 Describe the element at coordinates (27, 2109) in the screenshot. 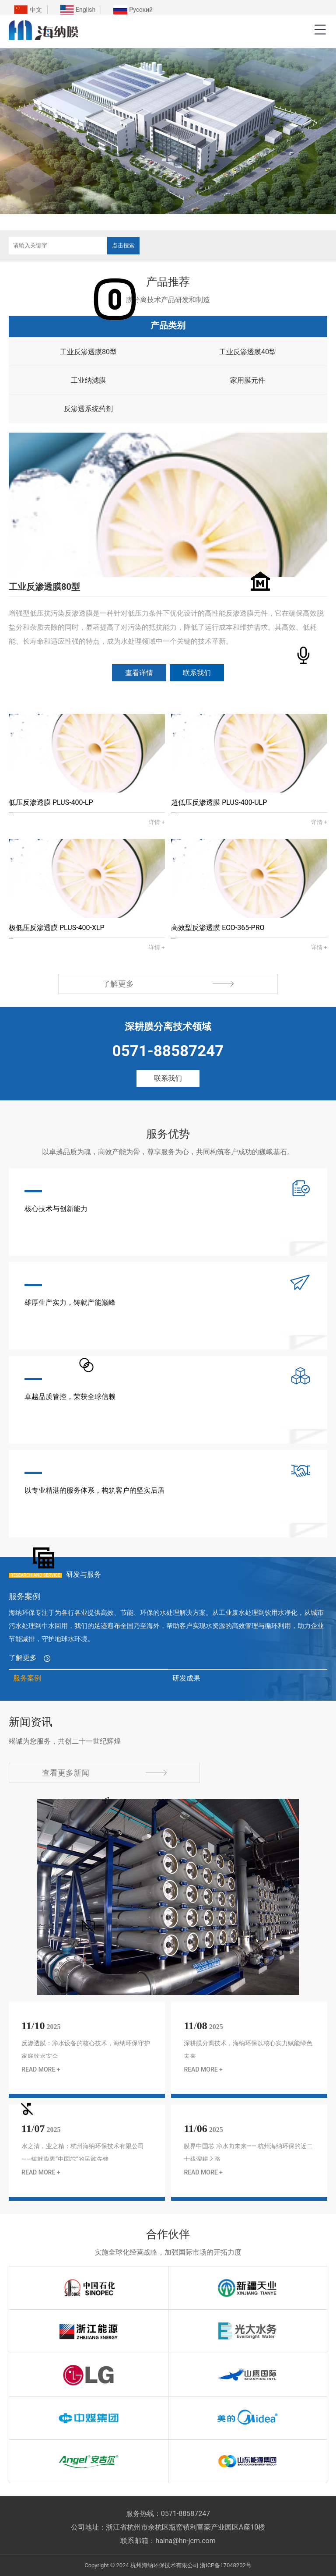

I see `mute or disable music playback` at that location.